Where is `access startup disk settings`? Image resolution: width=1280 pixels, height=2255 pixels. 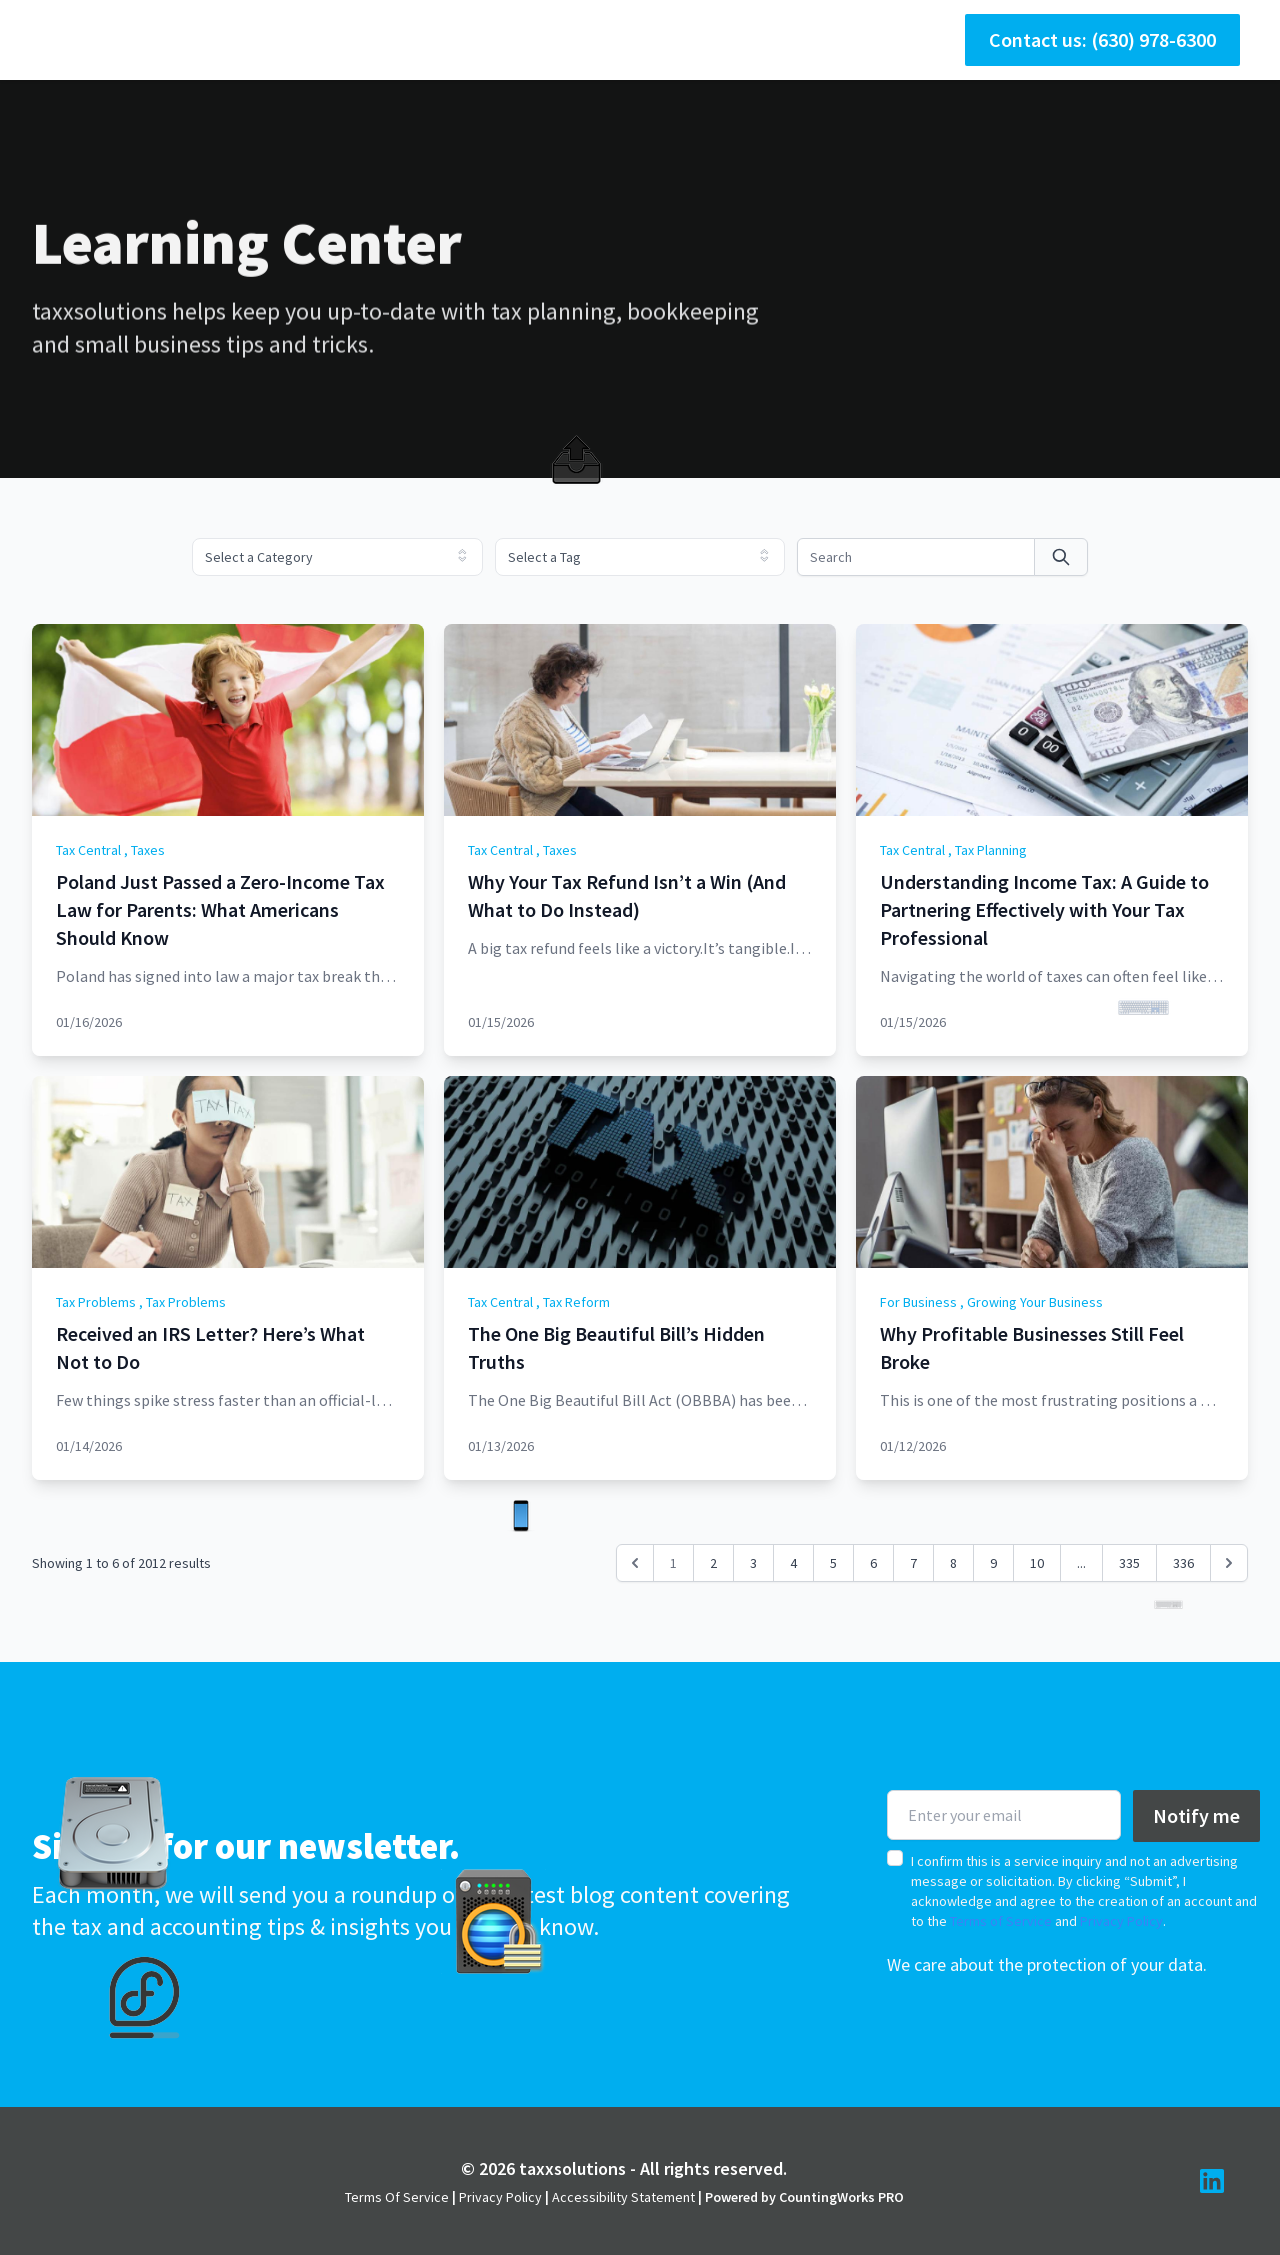
access startup disk settings is located at coordinates (113, 1836).